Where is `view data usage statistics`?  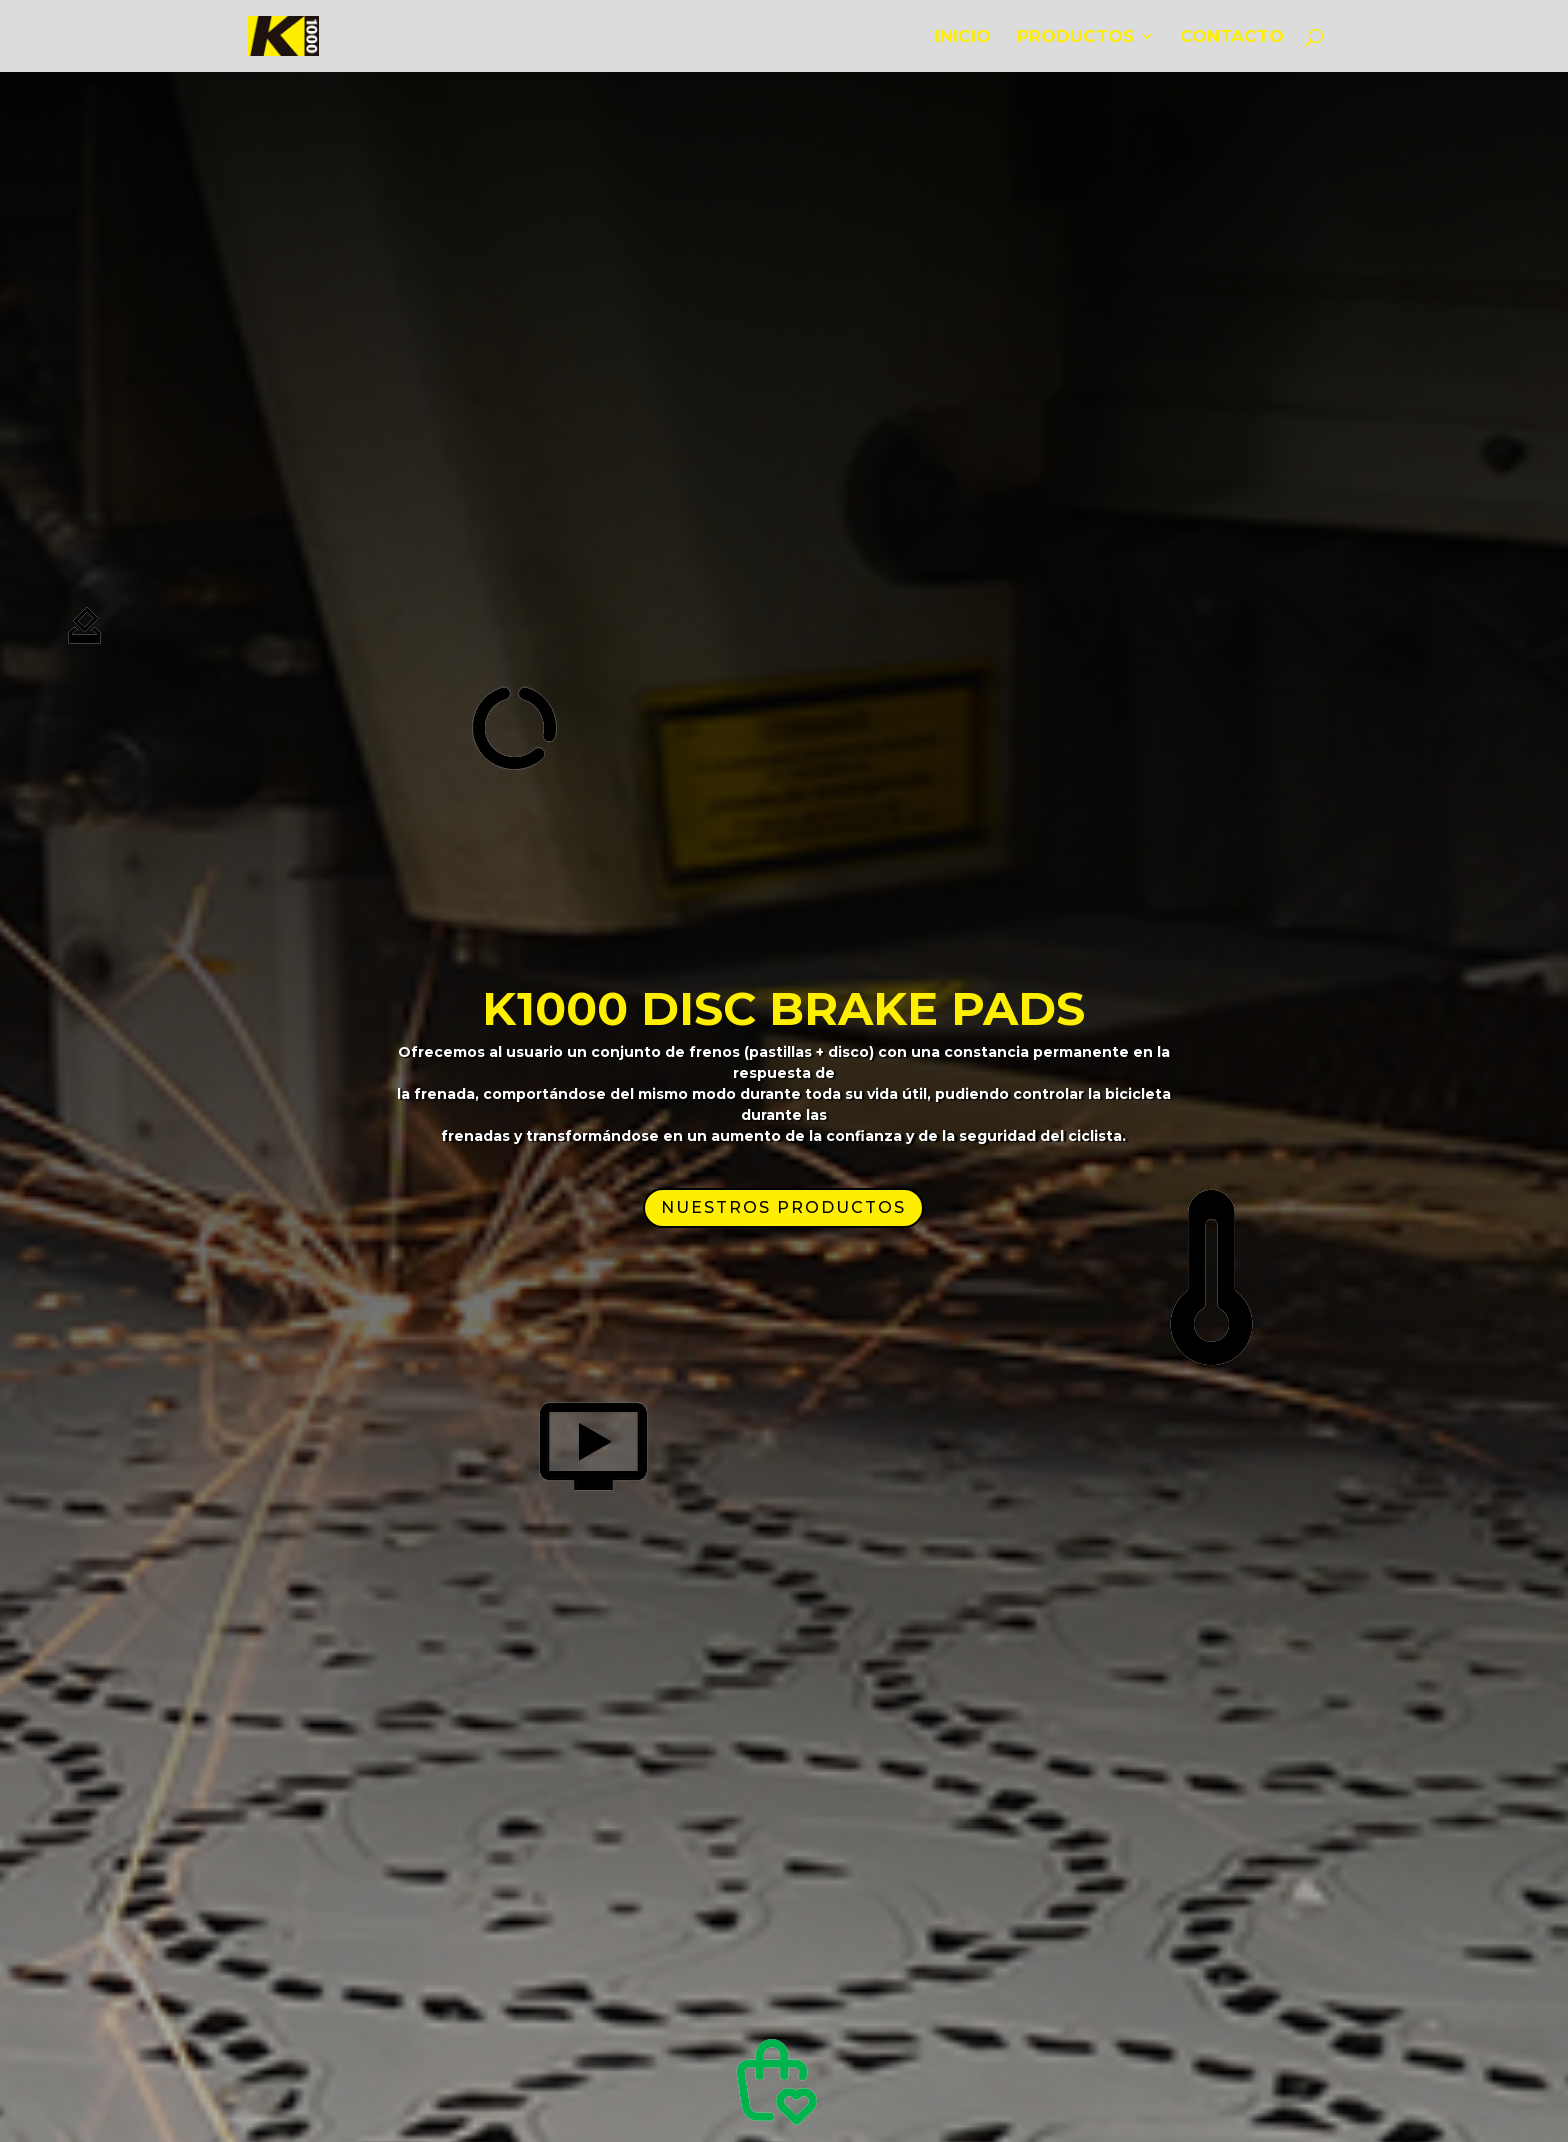
view data usage statistics is located at coordinates (514, 727).